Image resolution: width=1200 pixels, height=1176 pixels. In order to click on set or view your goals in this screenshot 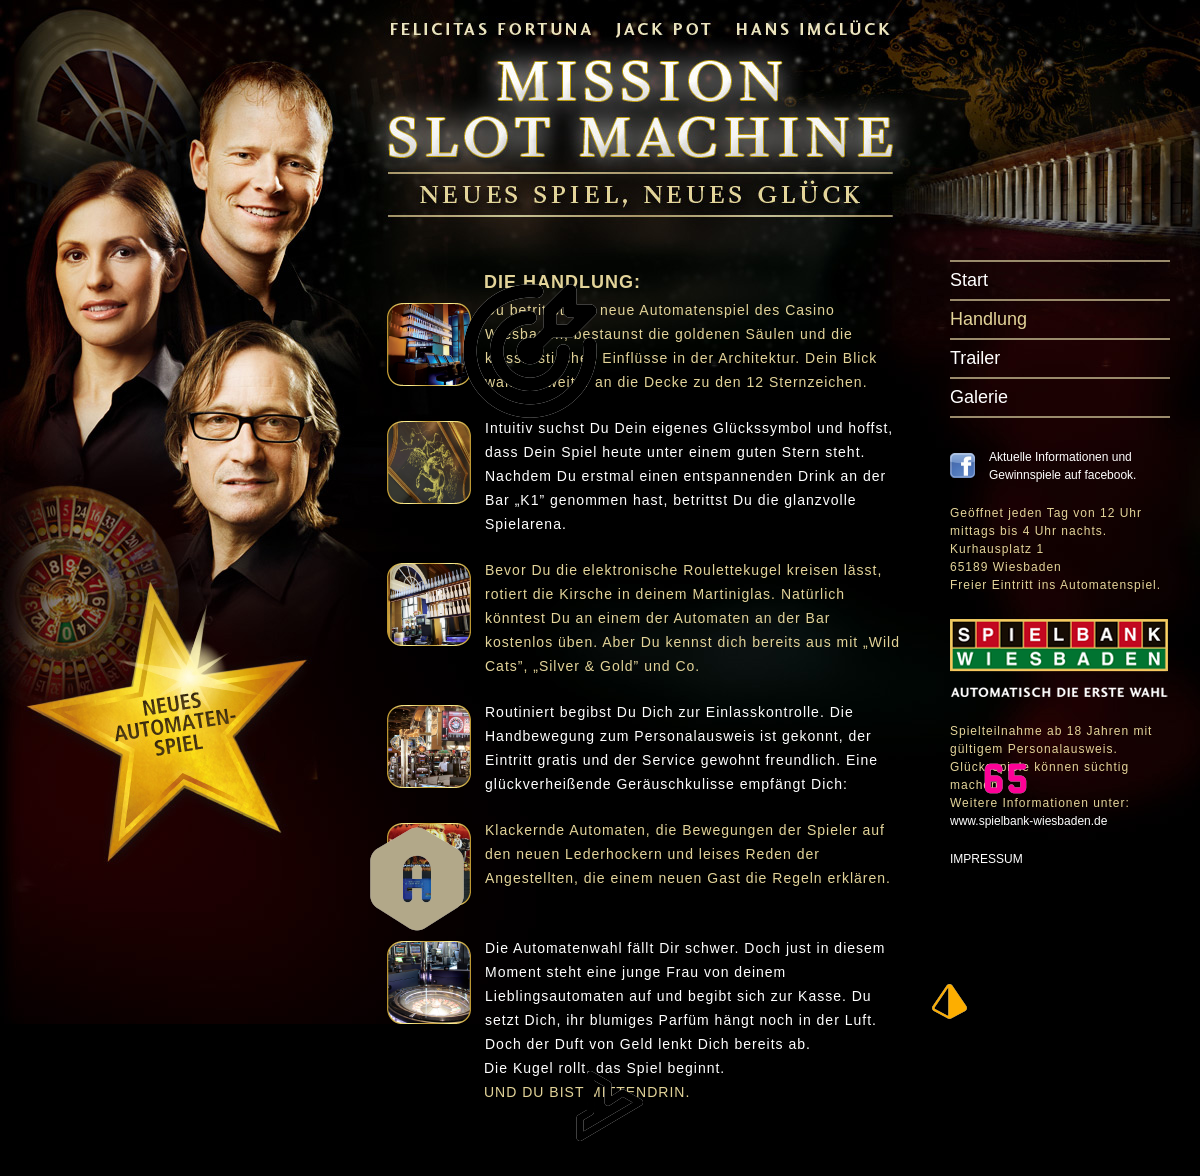, I will do `click(530, 351)`.